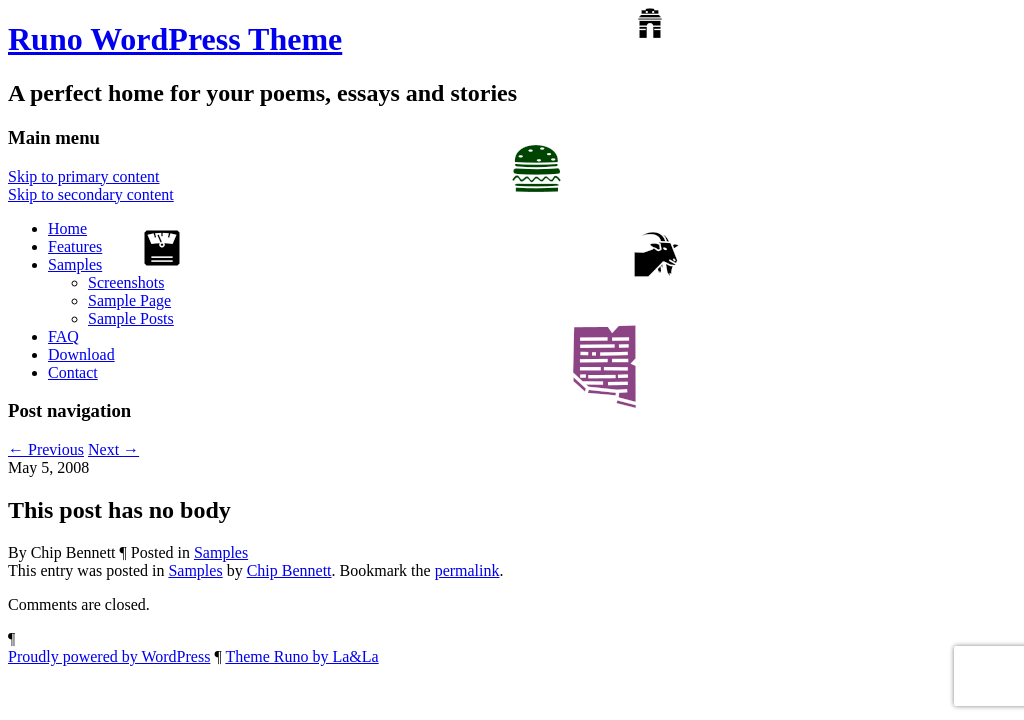 The width and height of the screenshot is (1024, 720). Describe the element at coordinates (657, 253) in the screenshot. I see `represents Capricorn zodiac sign` at that location.